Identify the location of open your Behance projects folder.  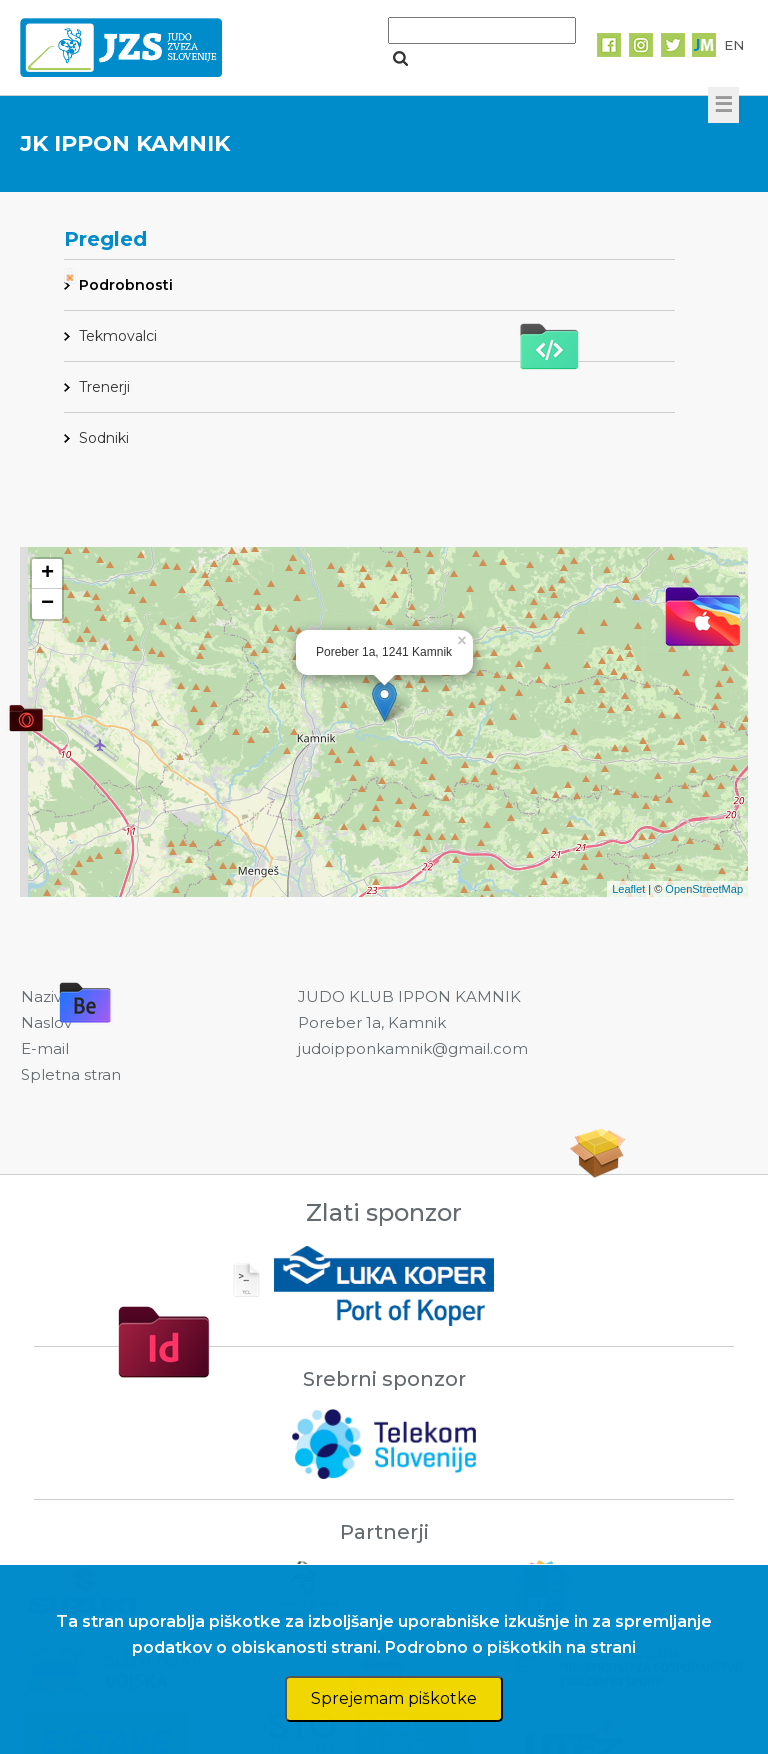
(85, 1004).